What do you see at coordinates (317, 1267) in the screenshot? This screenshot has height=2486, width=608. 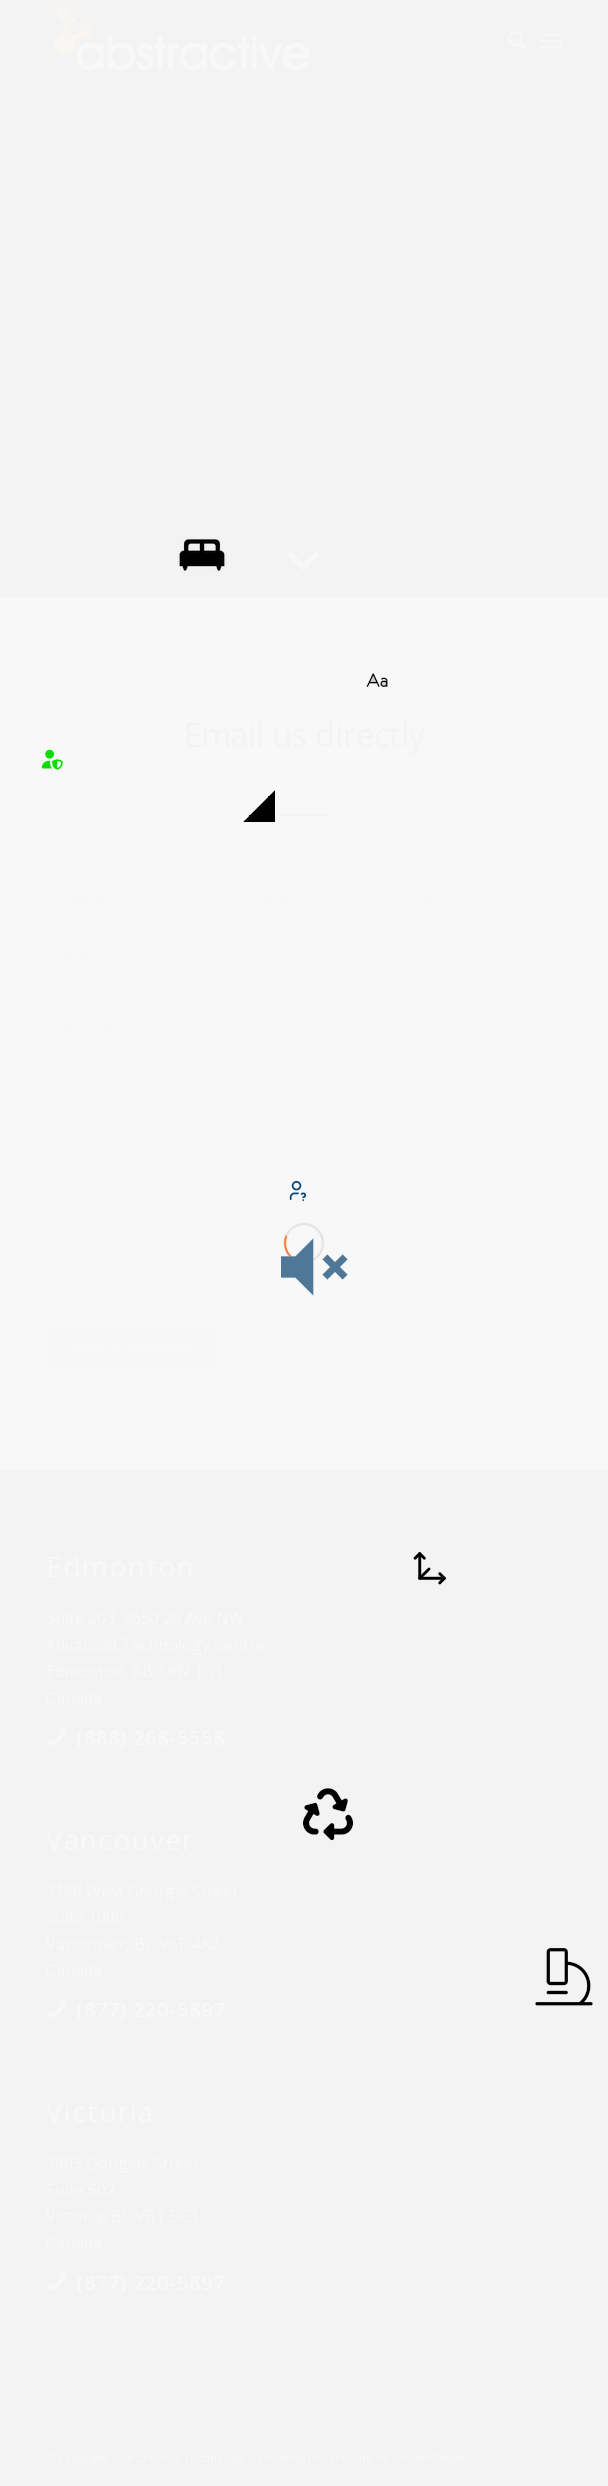 I see `mute audio or sound` at bounding box center [317, 1267].